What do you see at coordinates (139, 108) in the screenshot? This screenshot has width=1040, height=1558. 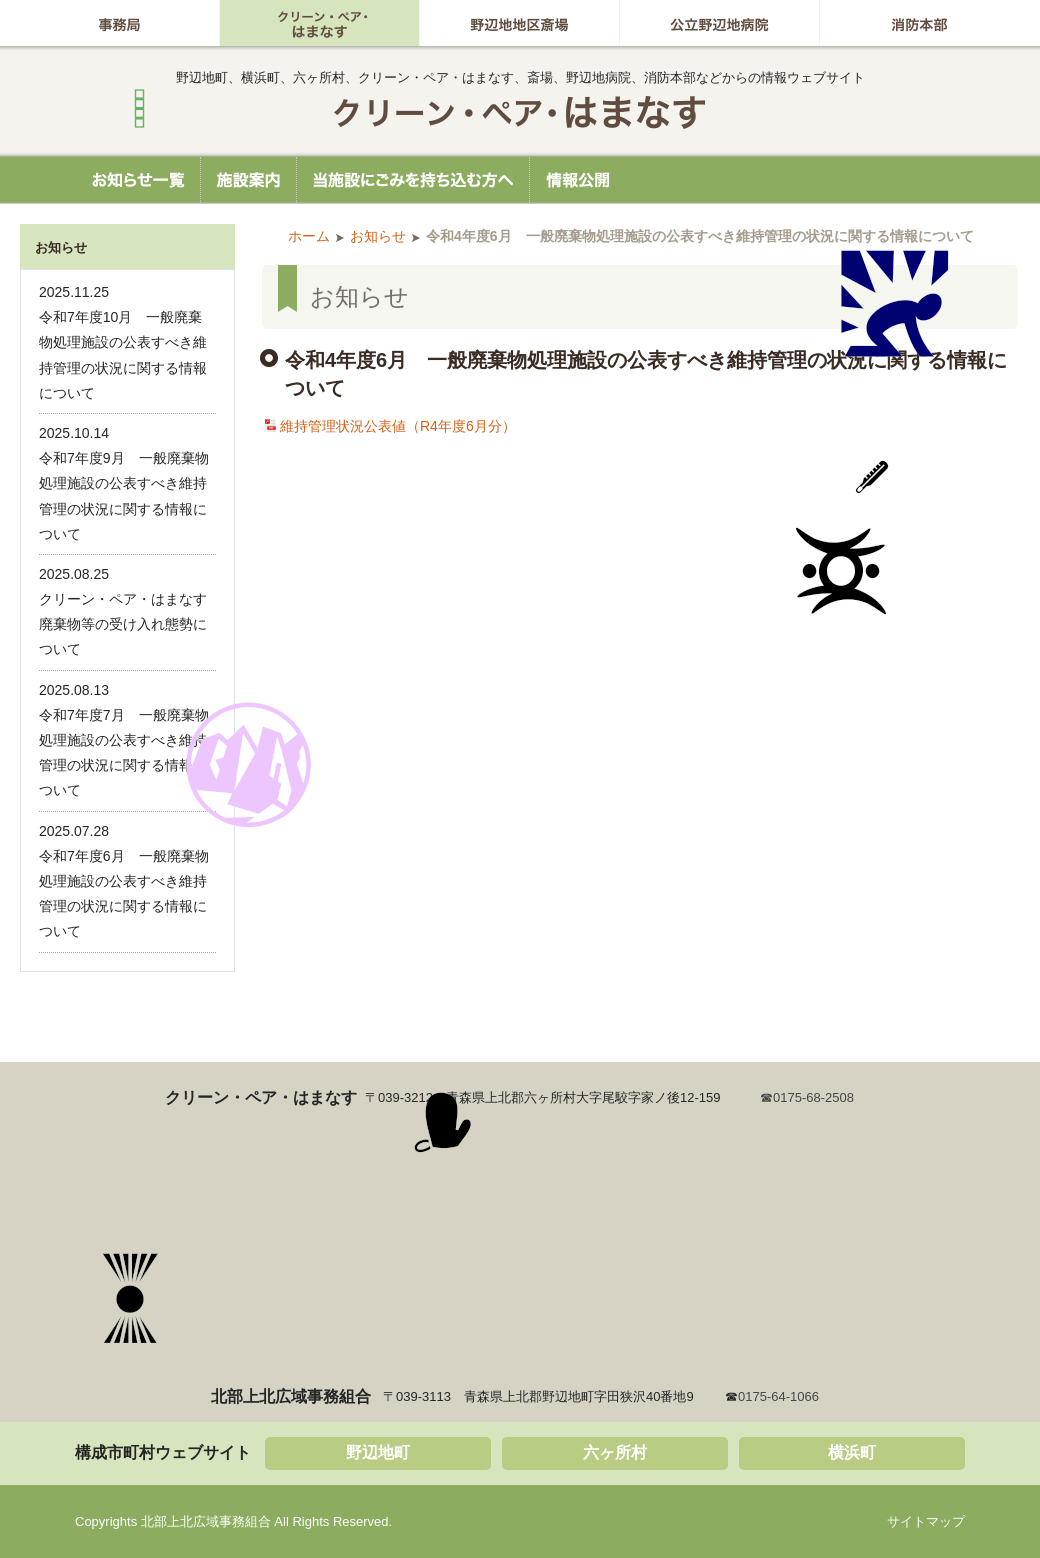 I see `place a brick or building block` at bounding box center [139, 108].